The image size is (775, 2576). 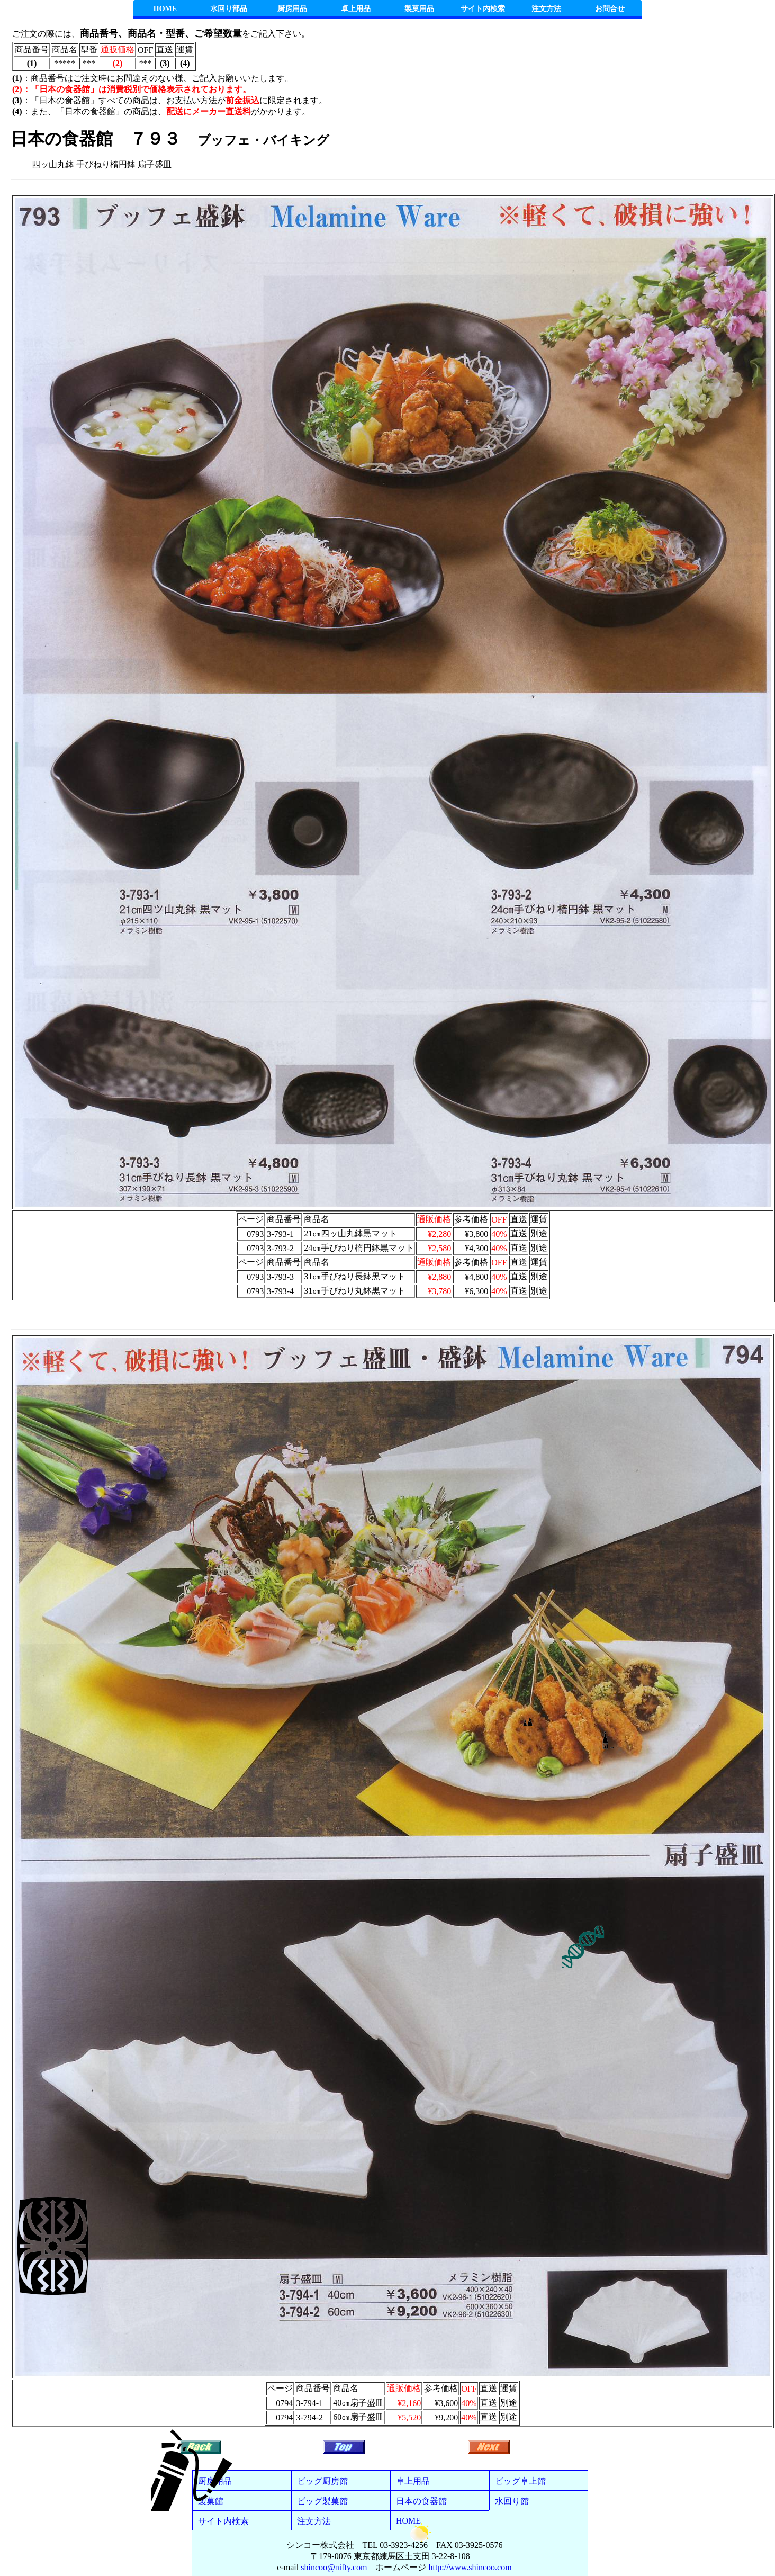 What do you see at coordinates (193, 2470) in the screenshot?
I see `access fire safety equipment or information` at bounding box center [193, 2470].